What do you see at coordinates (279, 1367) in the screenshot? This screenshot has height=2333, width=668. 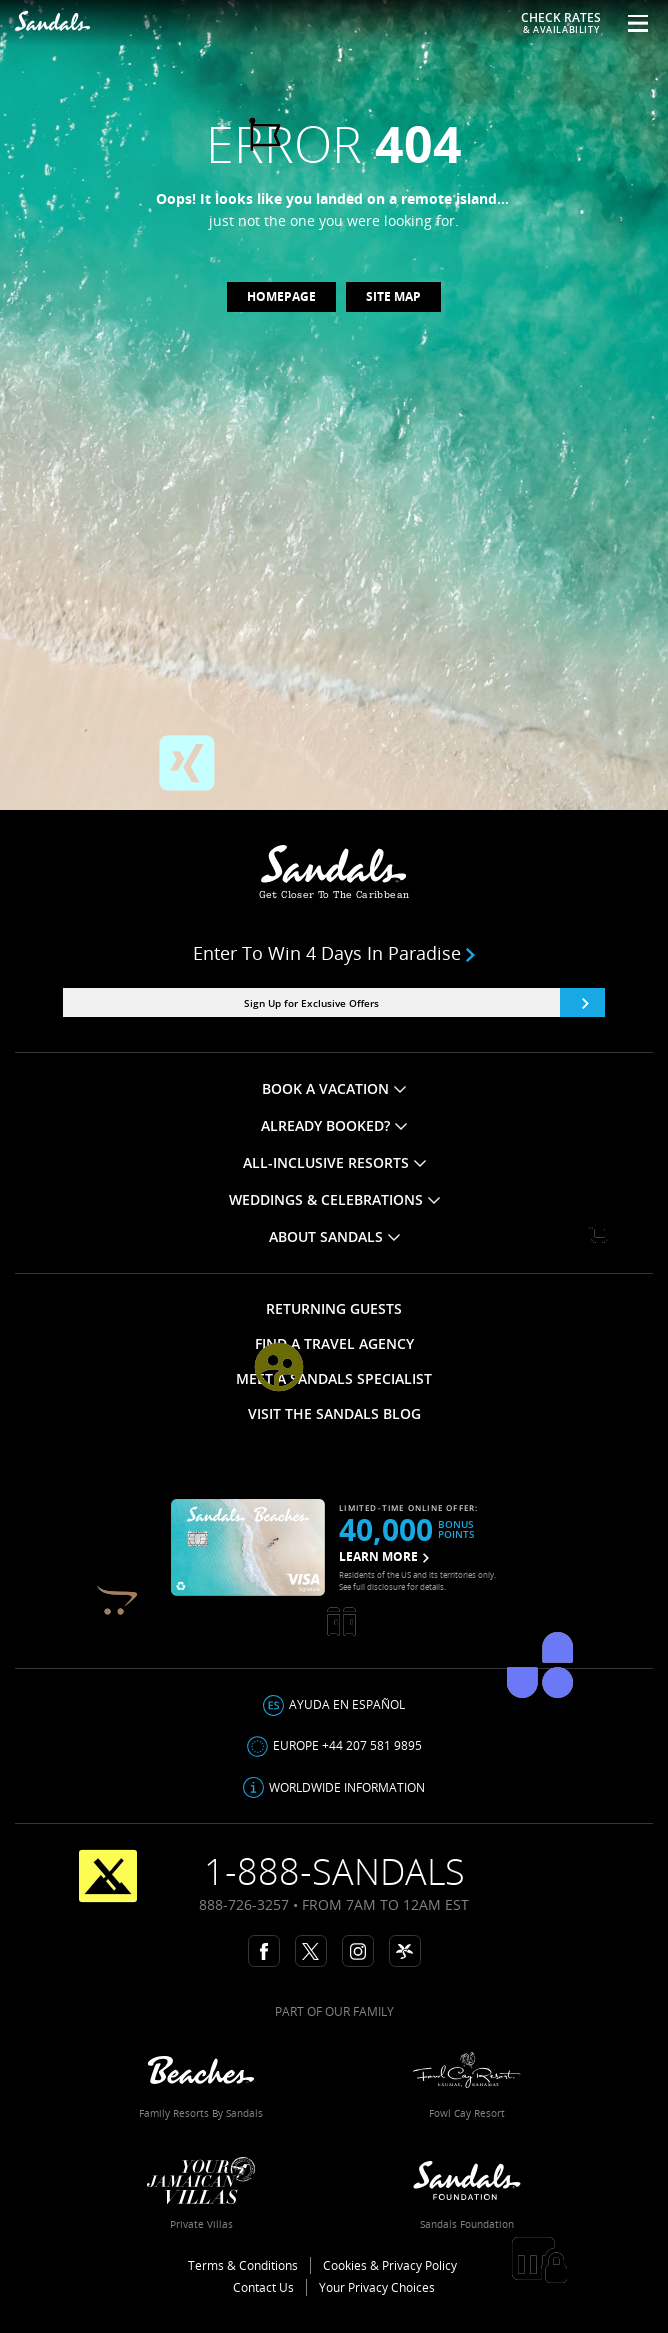 I see `view group members or team` at bounding box center [279, 1367].